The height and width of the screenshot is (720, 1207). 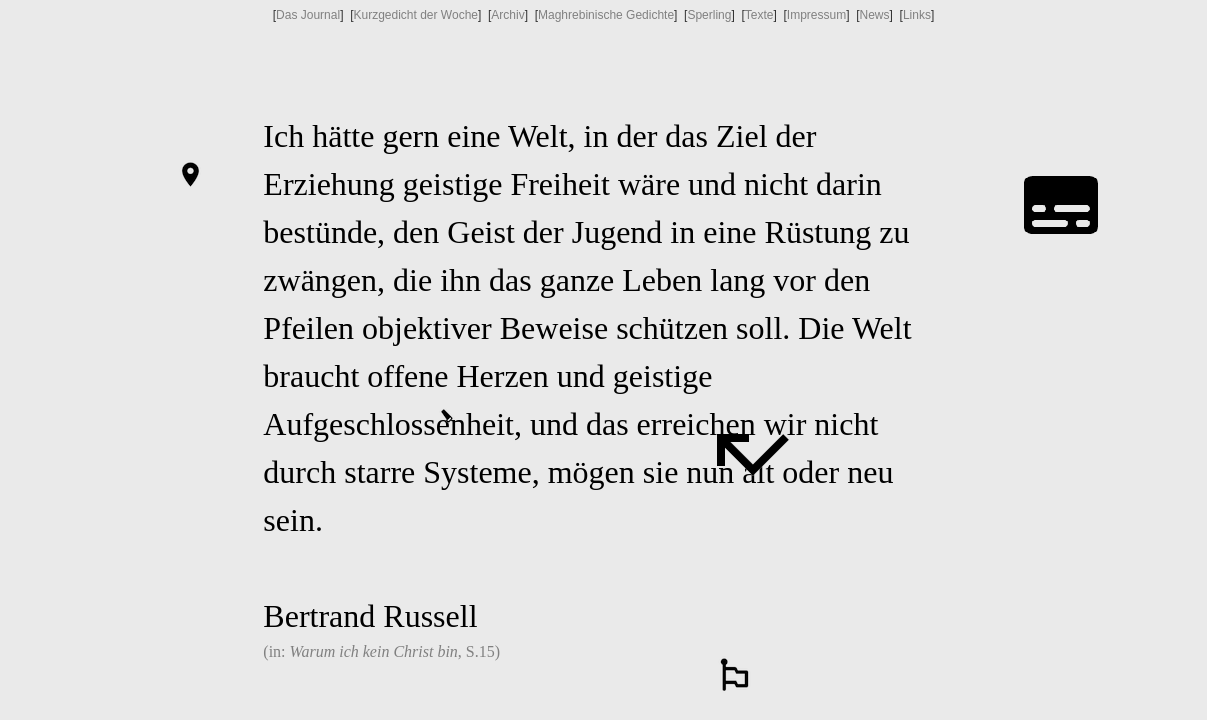 What do you see at coordinates (1061, 205) in the screenshot?
I see `enable subtitles or closed captions` at bounding box center [1061, 205].